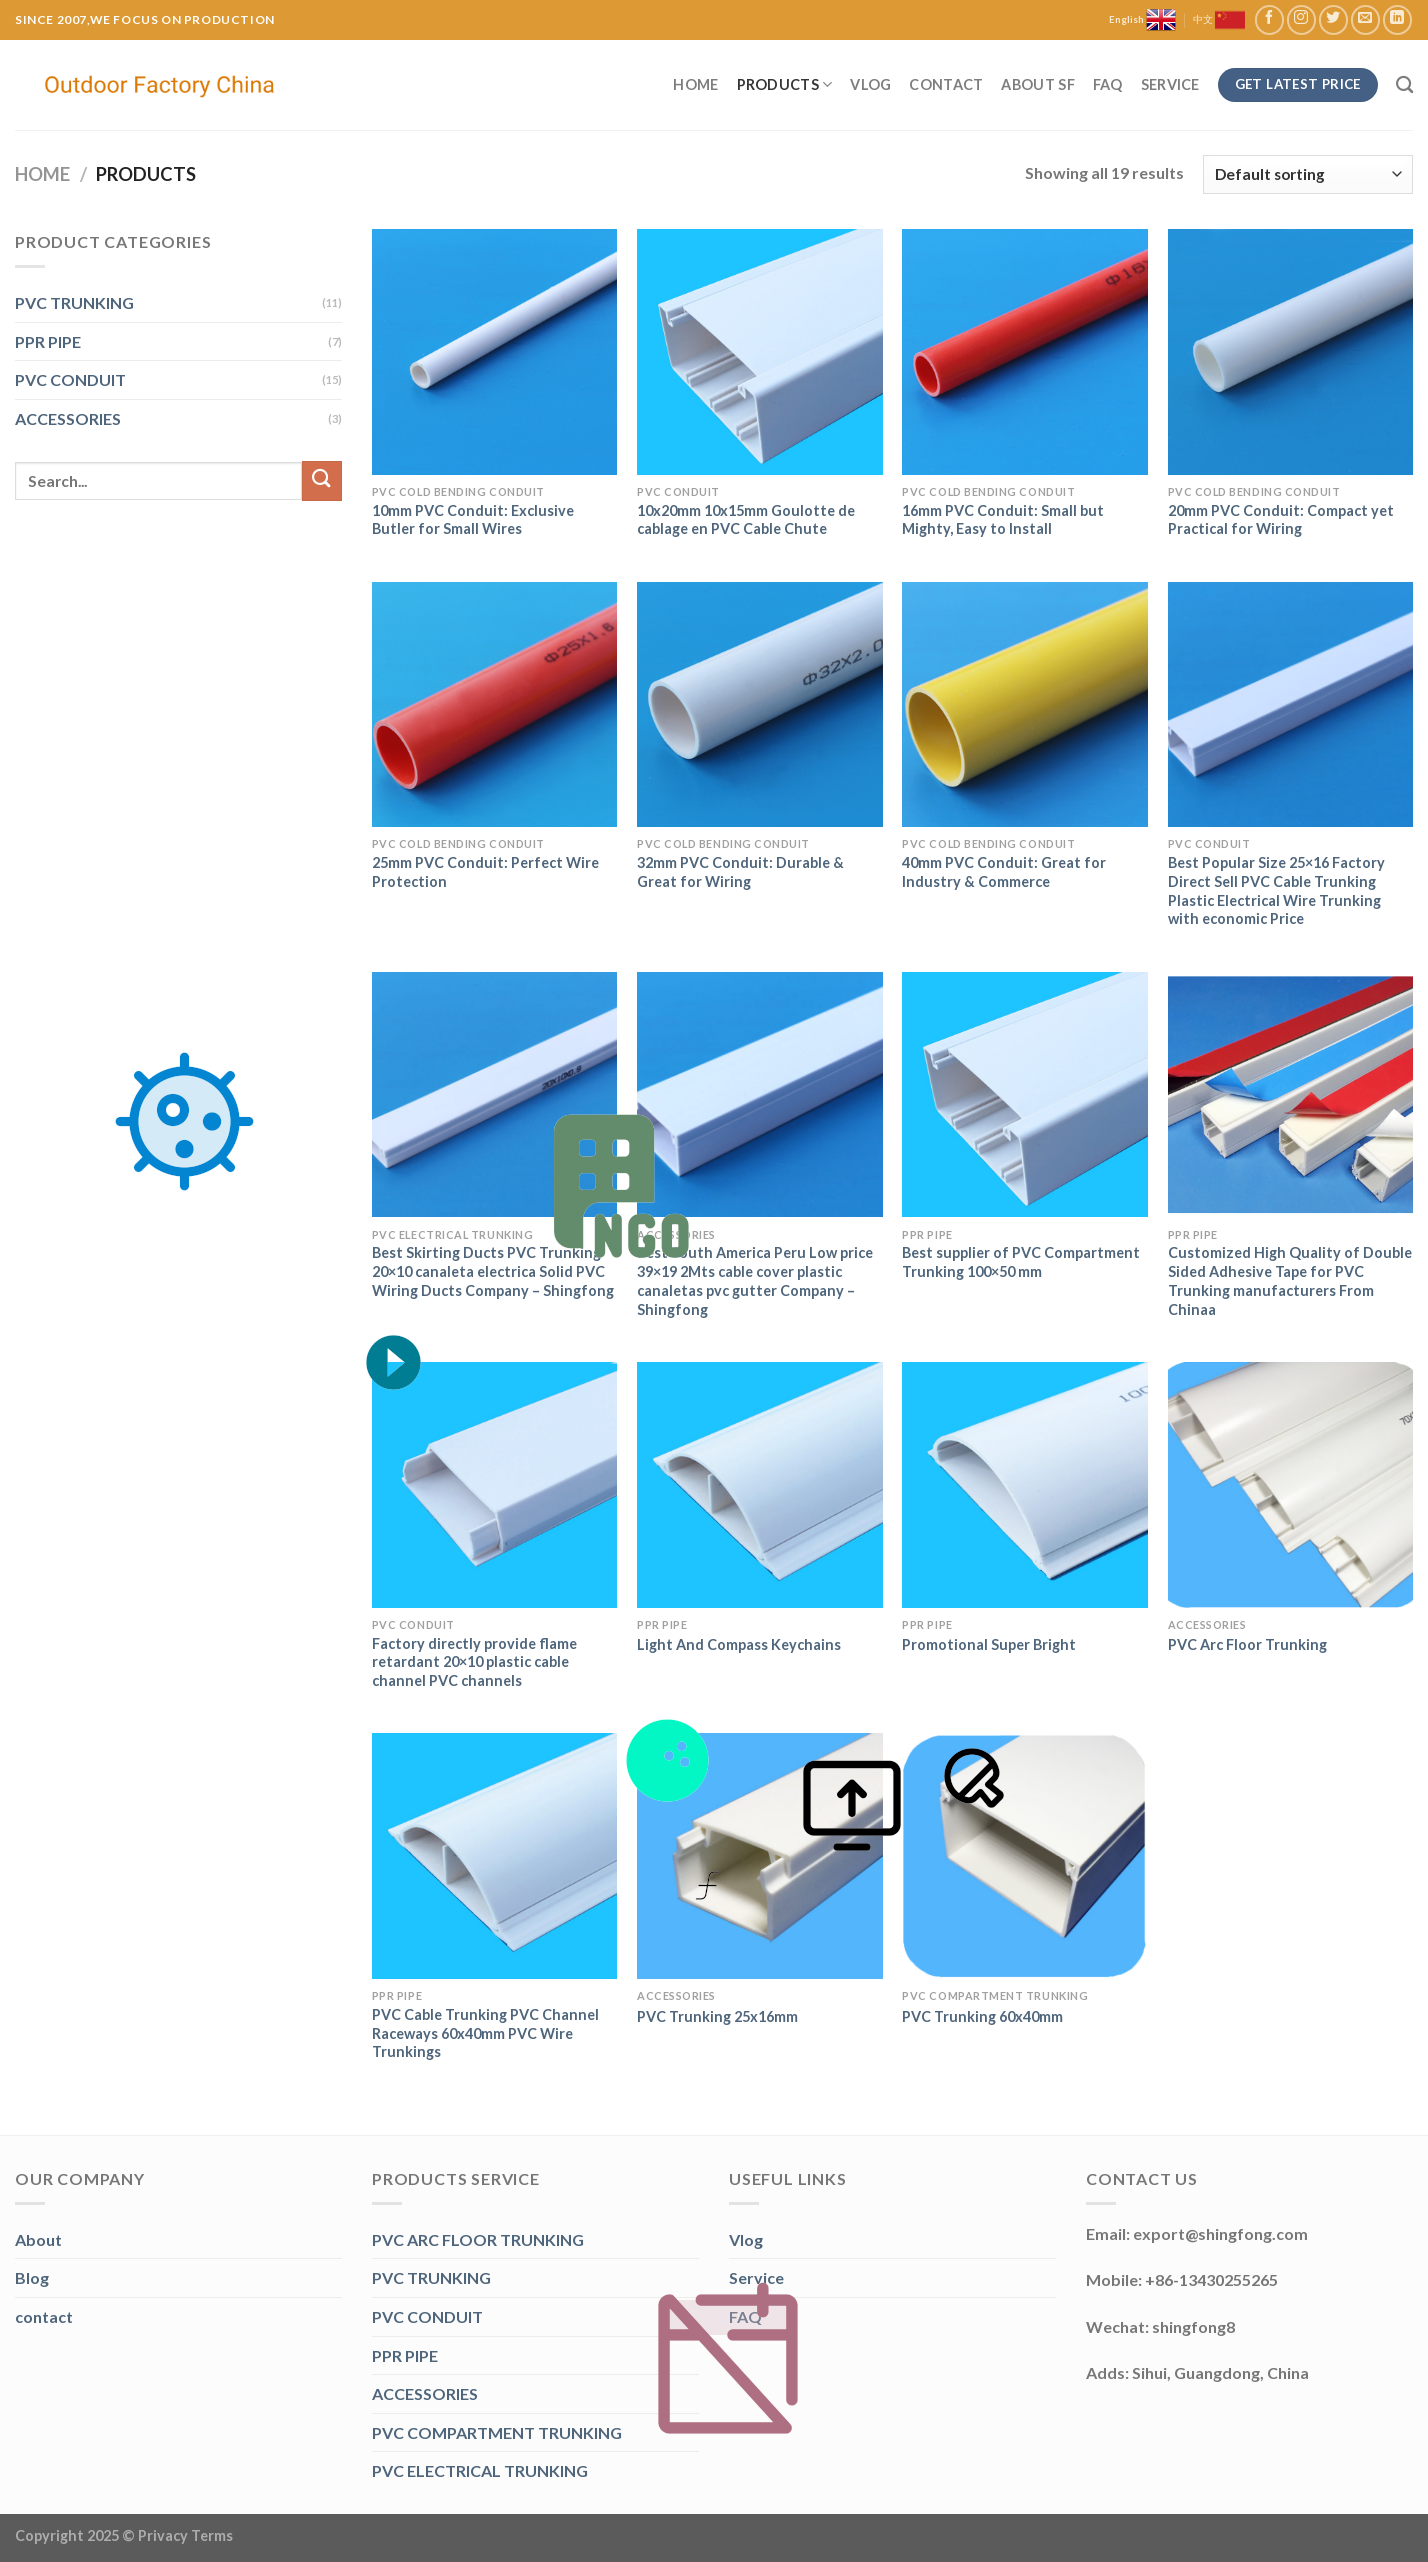 The height and width of the screenshot is (2562, 1428). What do you see at coordinates (728, 2364) in the screenshot?
I see `no scheduled events or appointments` at bounding box center [728, 2364].